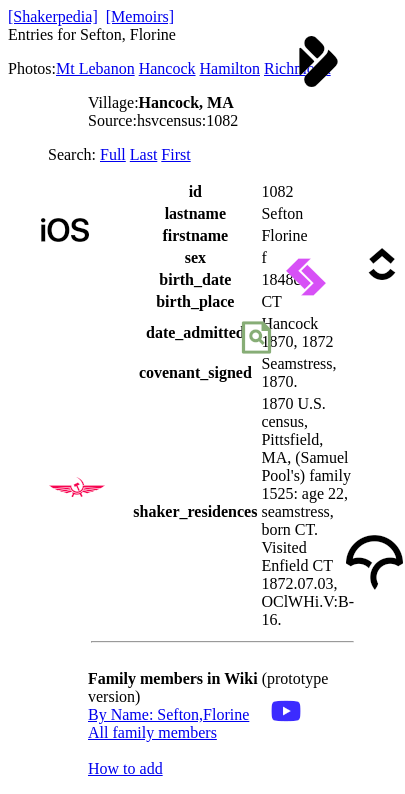 The width and height of the screenshot is (405, 794). I want to click on open YouTube app, so click(286, 711).